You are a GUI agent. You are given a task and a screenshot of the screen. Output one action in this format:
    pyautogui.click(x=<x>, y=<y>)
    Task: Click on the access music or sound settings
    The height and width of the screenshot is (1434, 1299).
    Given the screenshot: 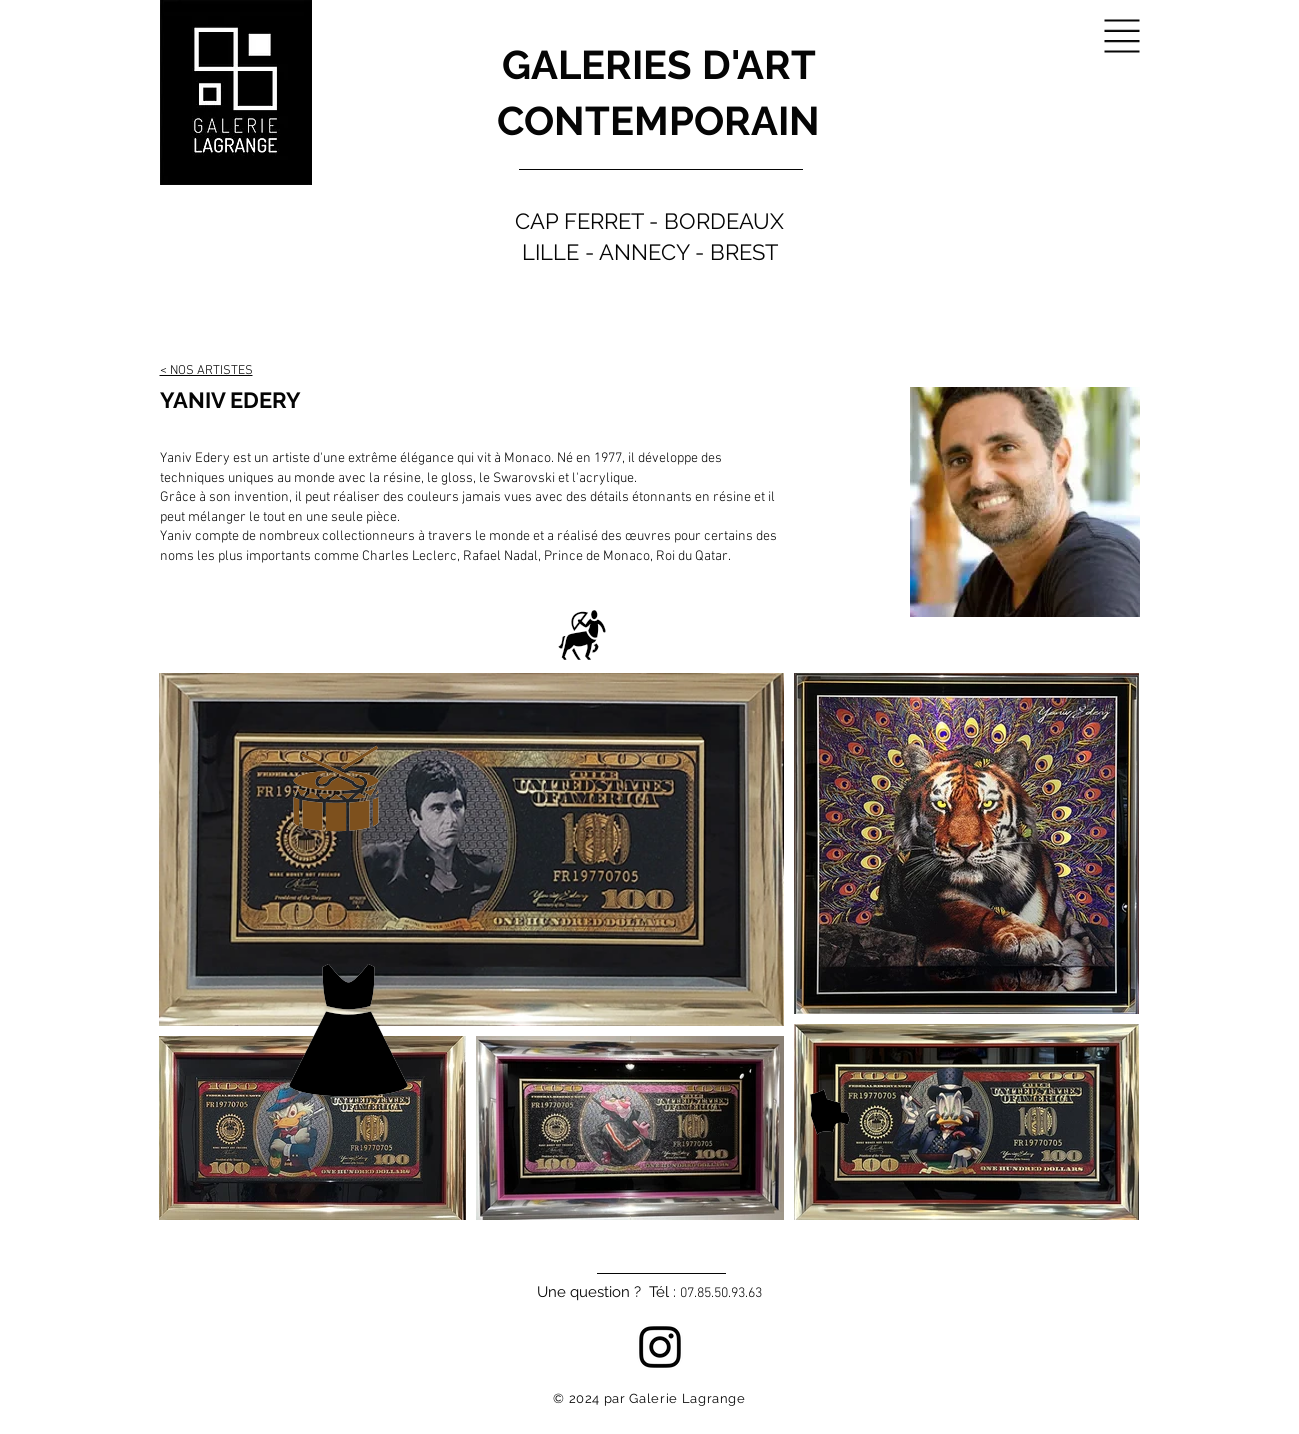 What is the action you would take?
    pyautogui.click(x=336, y=788)
    